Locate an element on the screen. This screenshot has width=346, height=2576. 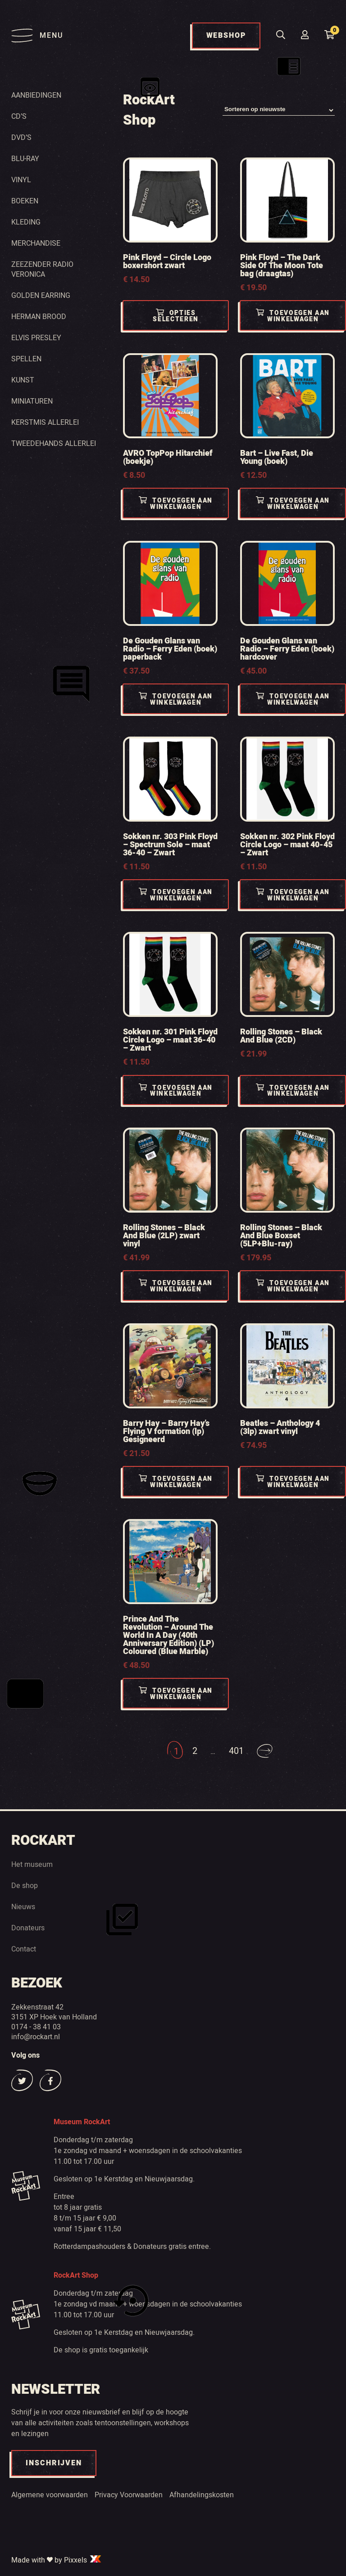
preview file or document before opening is located at coordinates (150, 87).